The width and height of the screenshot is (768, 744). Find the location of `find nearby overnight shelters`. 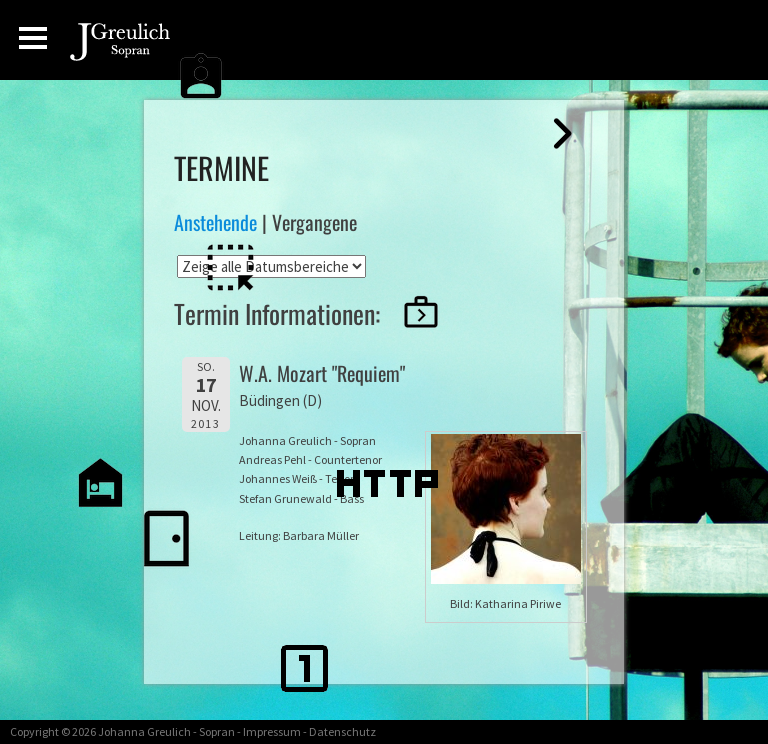

find nearby overnight shelters is located at coordinates (100, 482).